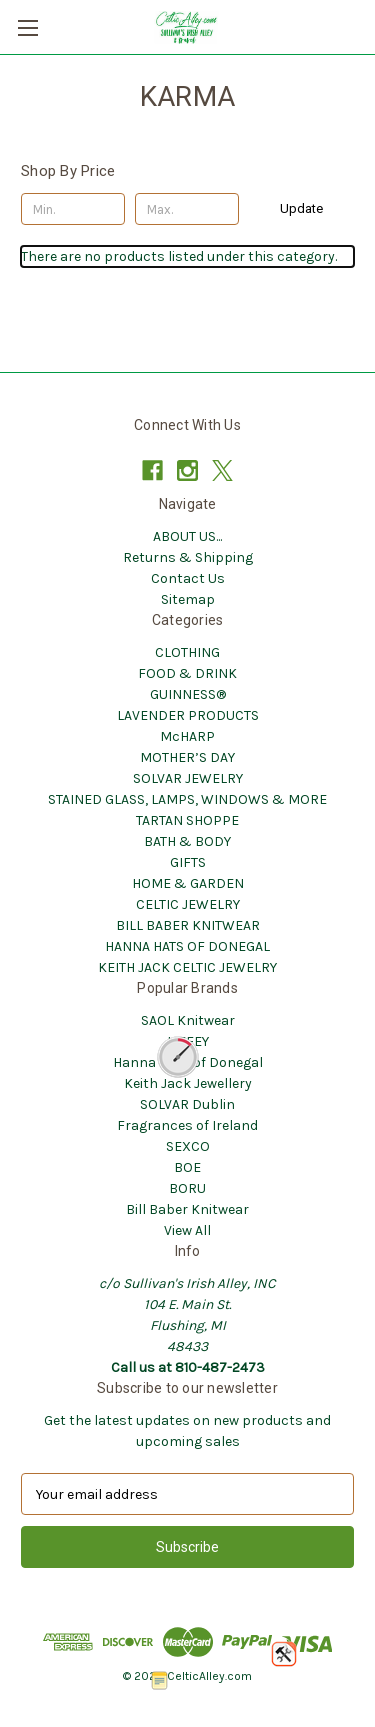  I want to click on open pdf mix tool app, so click(284, 1654).